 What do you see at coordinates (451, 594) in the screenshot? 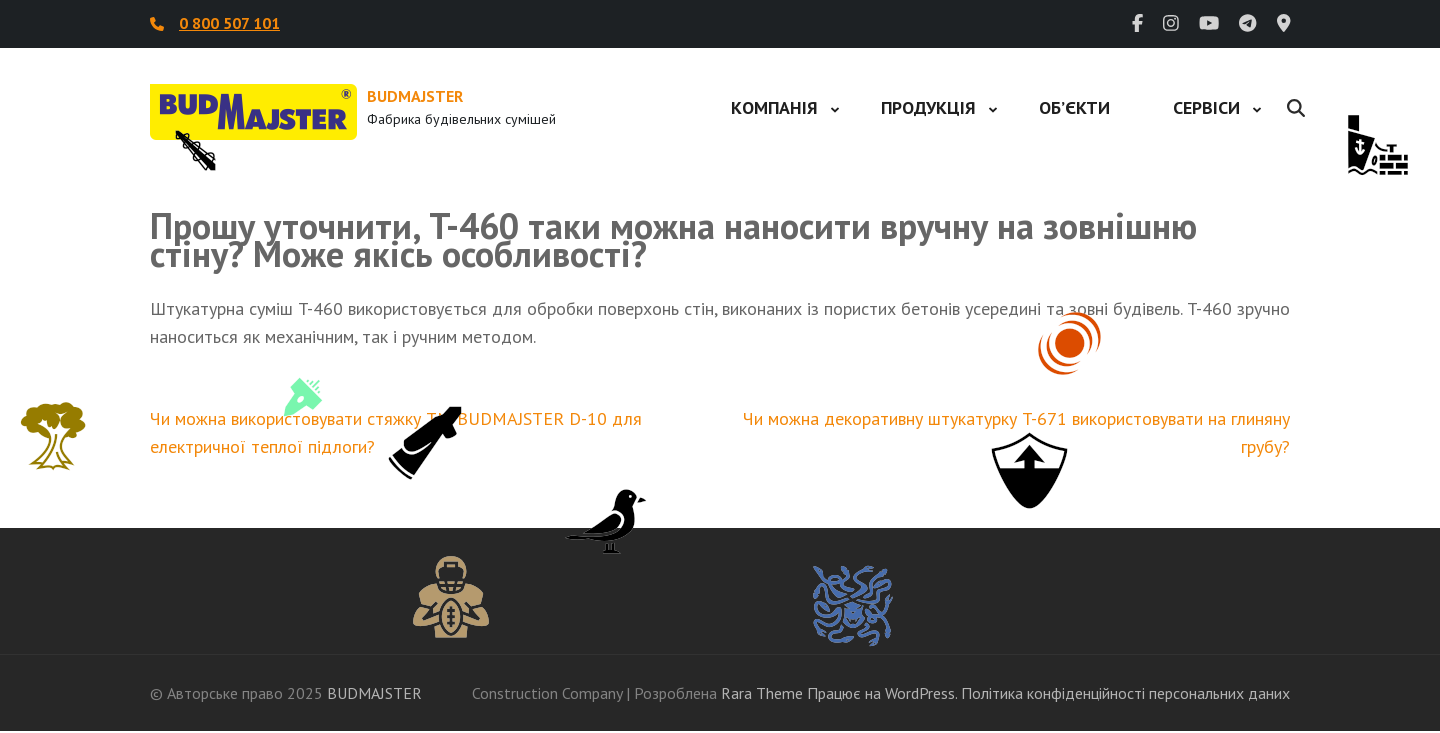
I see `view american football player profile` at bounding box center [451, 594].